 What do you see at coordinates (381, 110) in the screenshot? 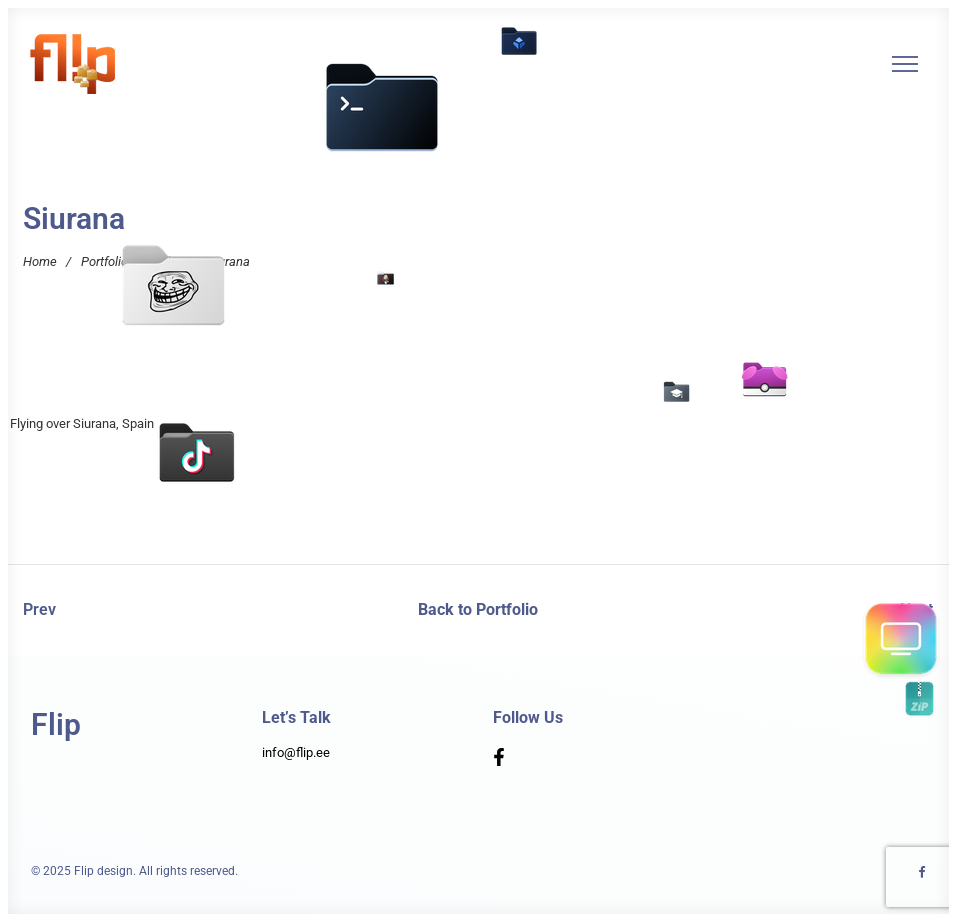
I see `open powershell scripts folder` at bounding box center [381, 110].